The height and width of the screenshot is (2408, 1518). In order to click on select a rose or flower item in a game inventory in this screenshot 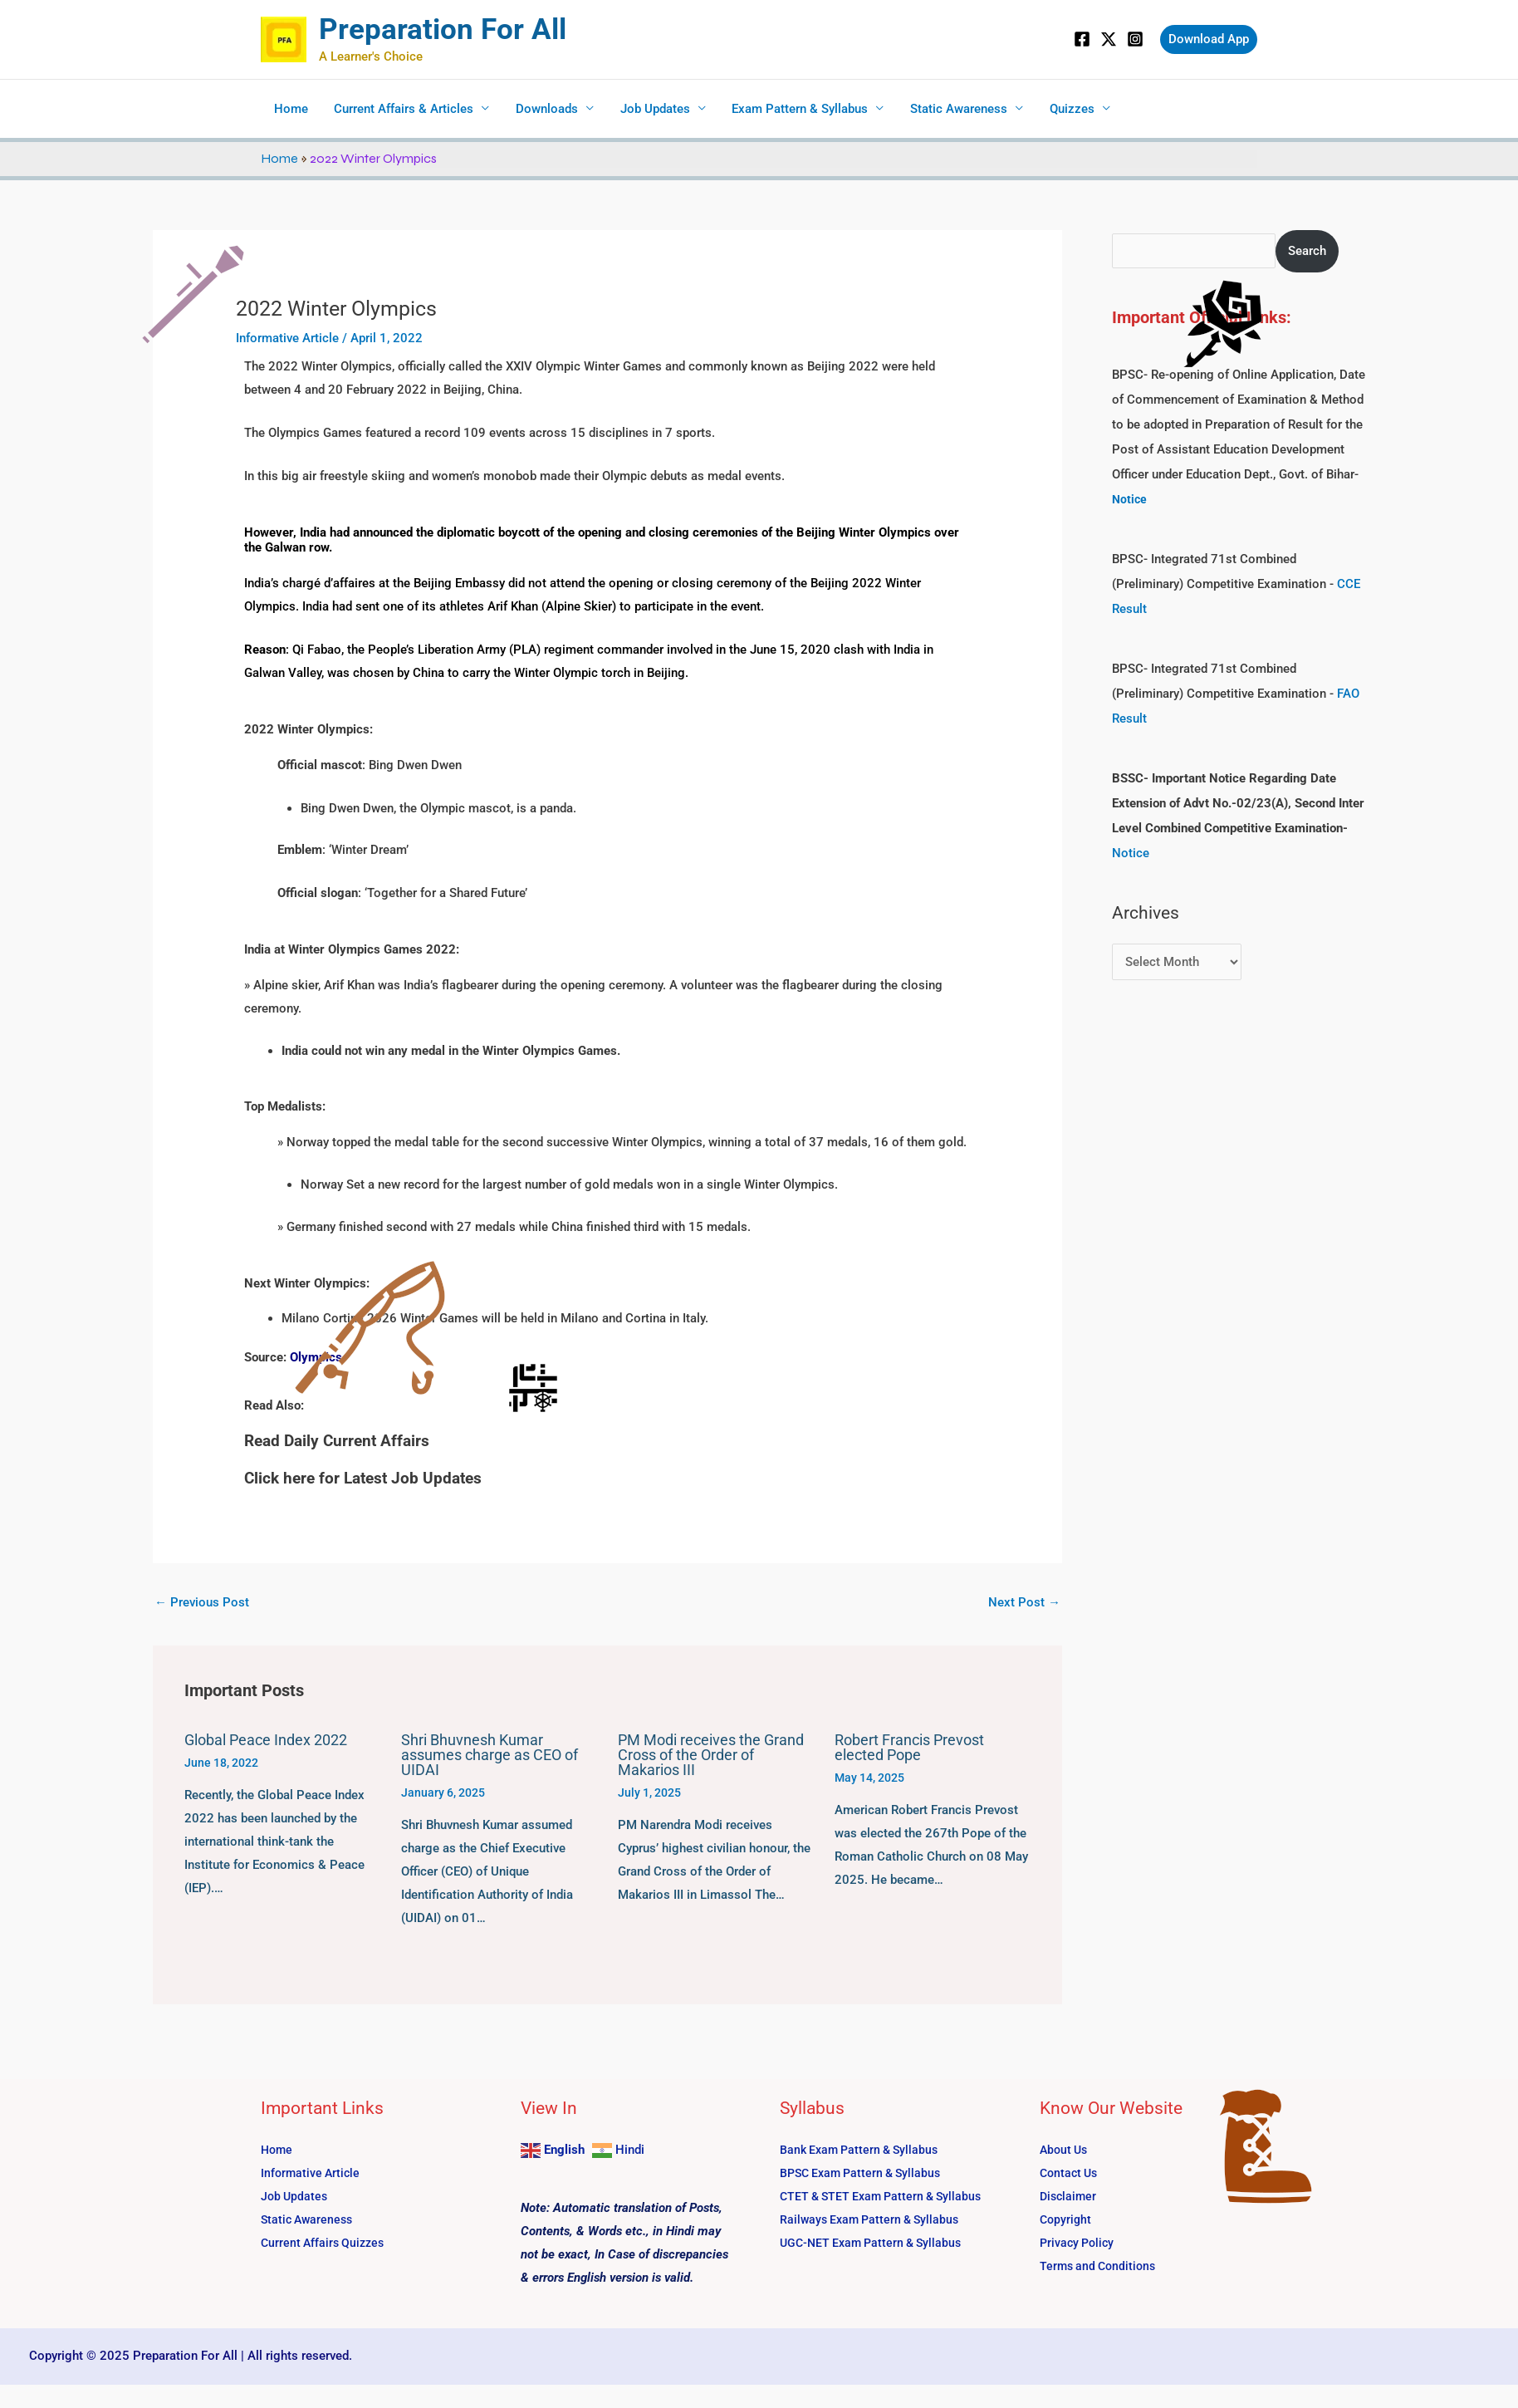, I will do `click(1218, 323)`.